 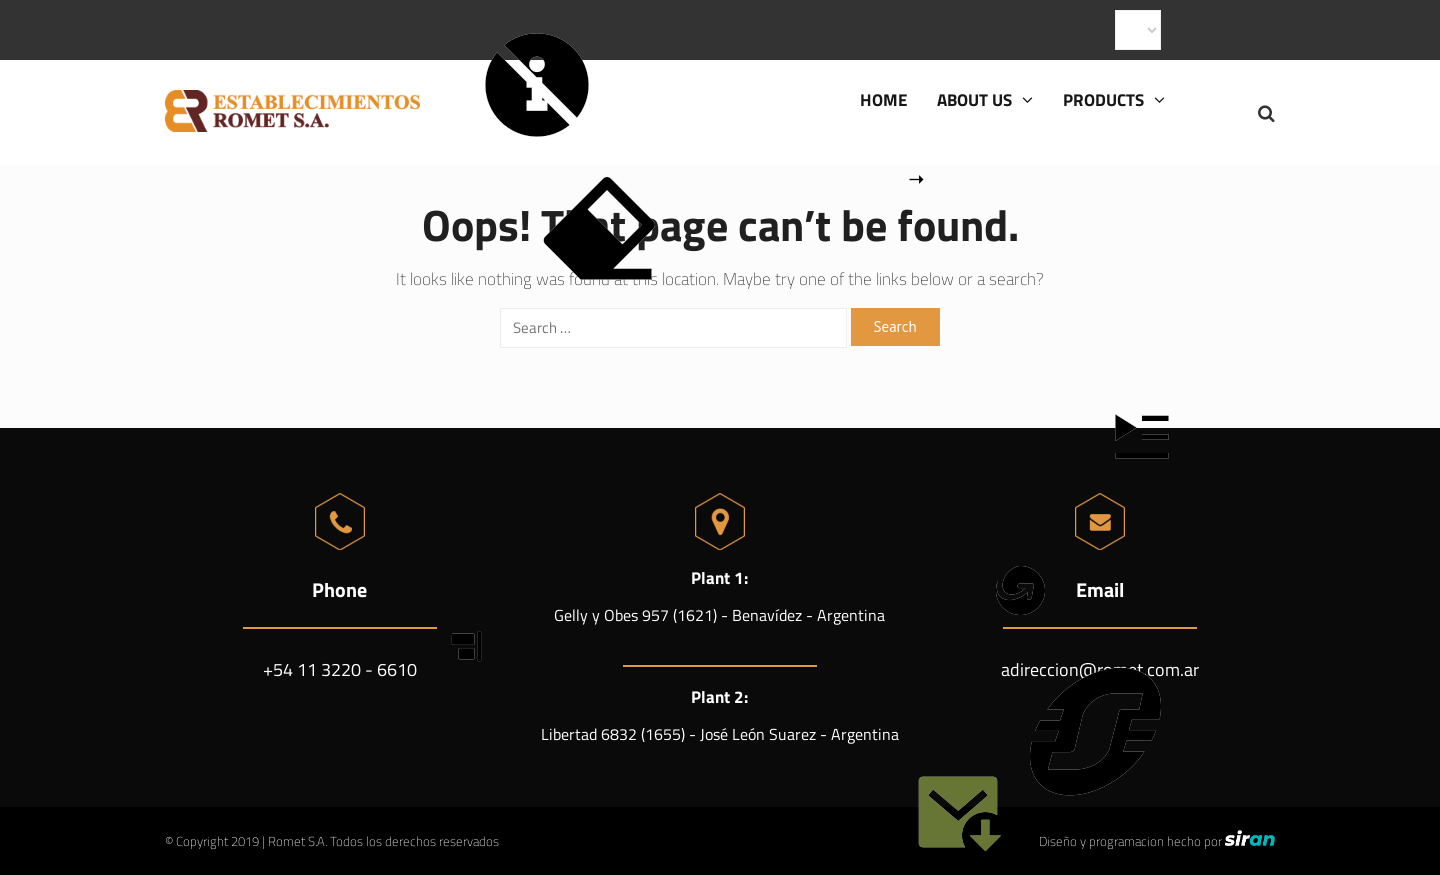 What do you see at coordinates (1020, 590) in the screenshot?
I see `open the MoneyGram app` at bounding box center [1020, 590].